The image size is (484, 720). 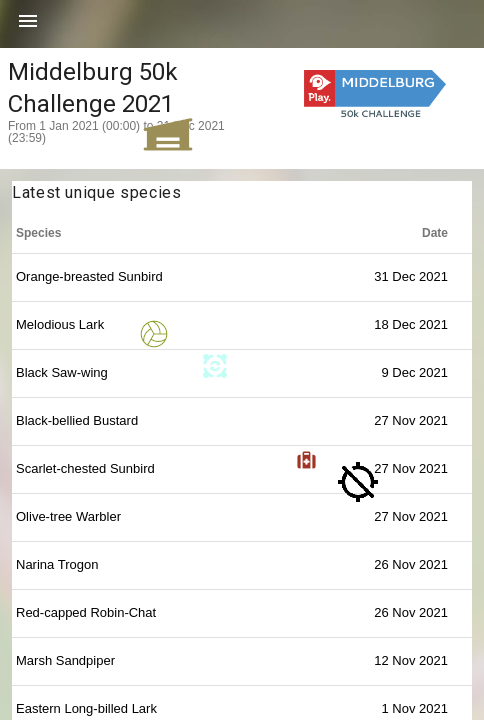 I want to click on volleyball sport category or activity, so click(x=154, y=334).